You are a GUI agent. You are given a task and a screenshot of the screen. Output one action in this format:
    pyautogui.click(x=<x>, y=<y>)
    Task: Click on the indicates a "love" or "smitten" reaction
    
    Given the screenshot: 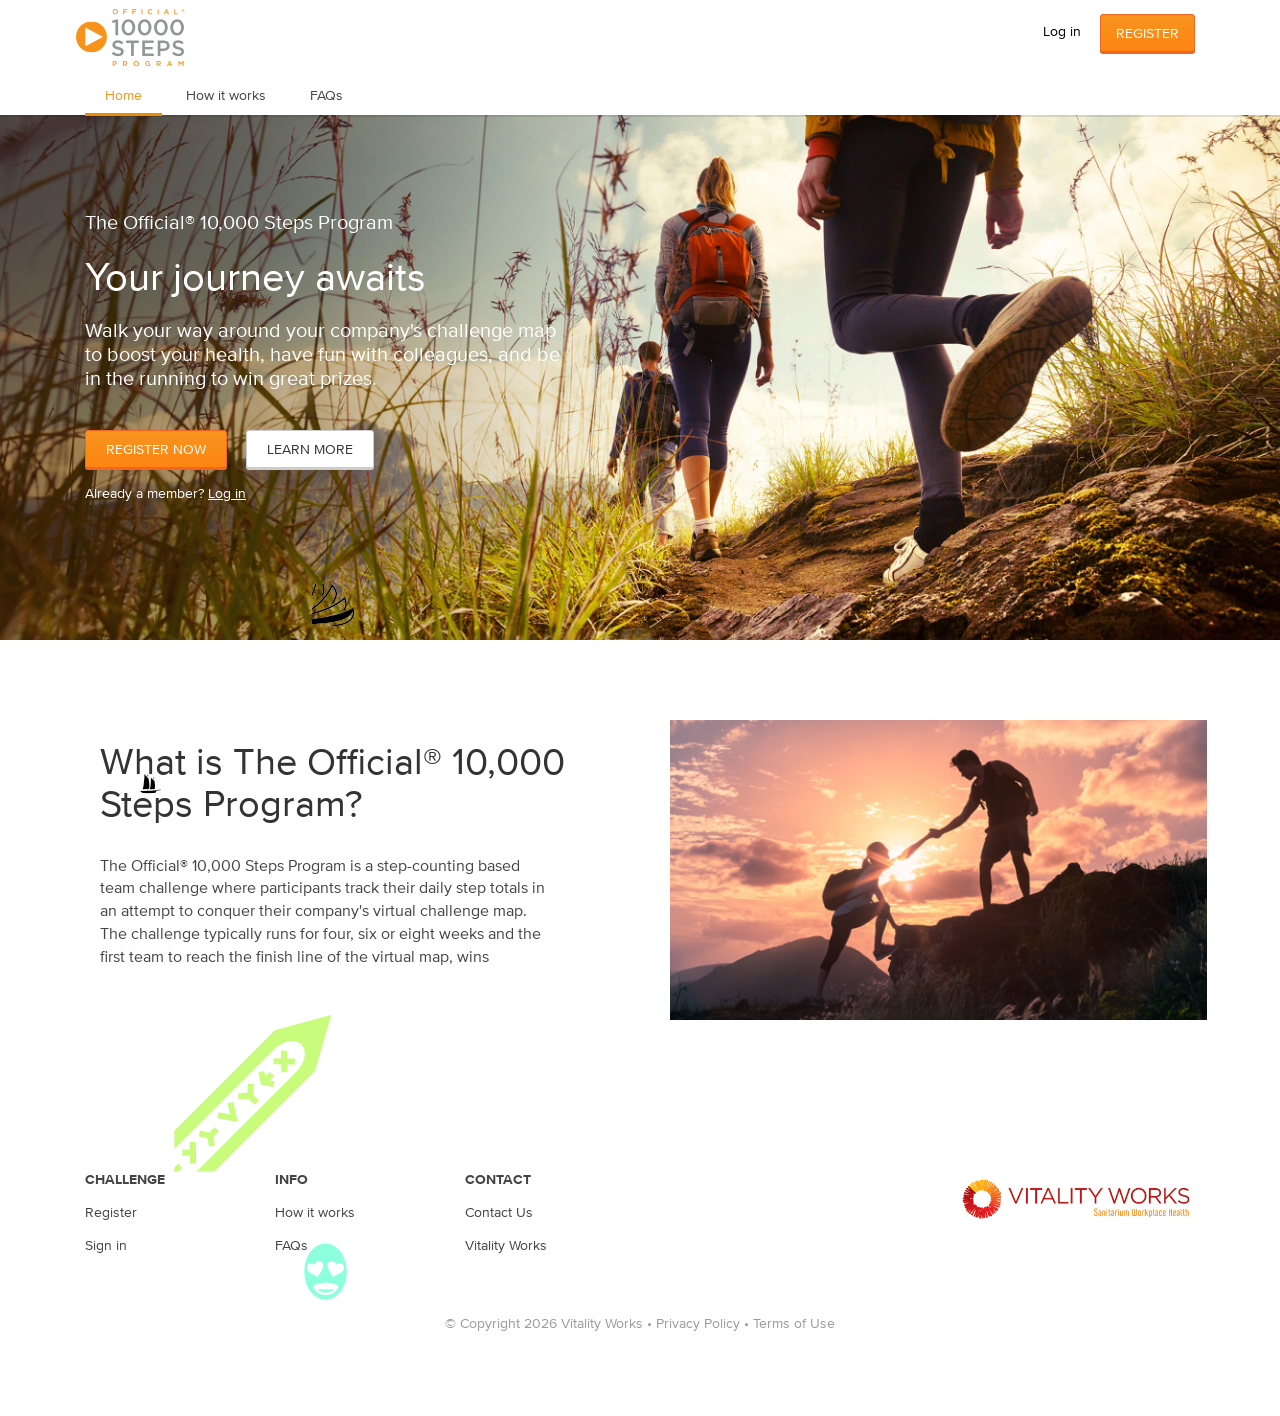 What is the action you would take?
    pyautogui.click(x=325, y=1271)
    